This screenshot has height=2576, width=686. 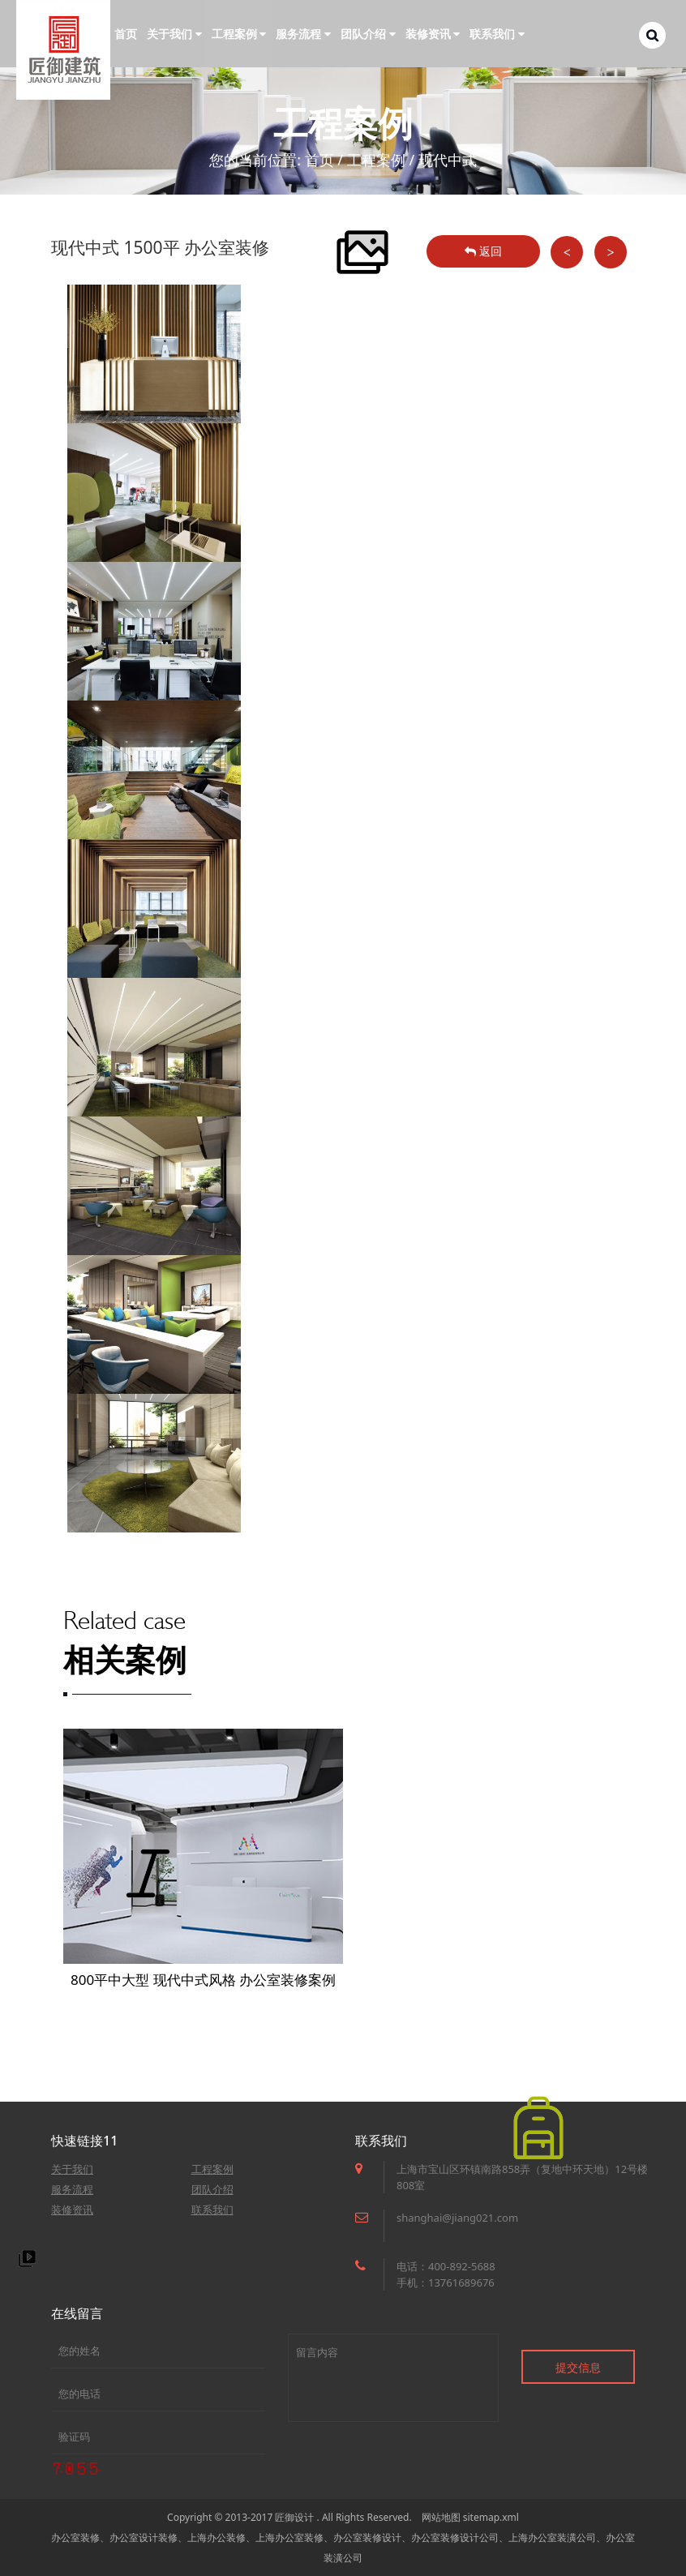 What do you see at coordinates (27, 2258) in the screenshot?
I see `access your video library` at bounding box center [27, 2258].